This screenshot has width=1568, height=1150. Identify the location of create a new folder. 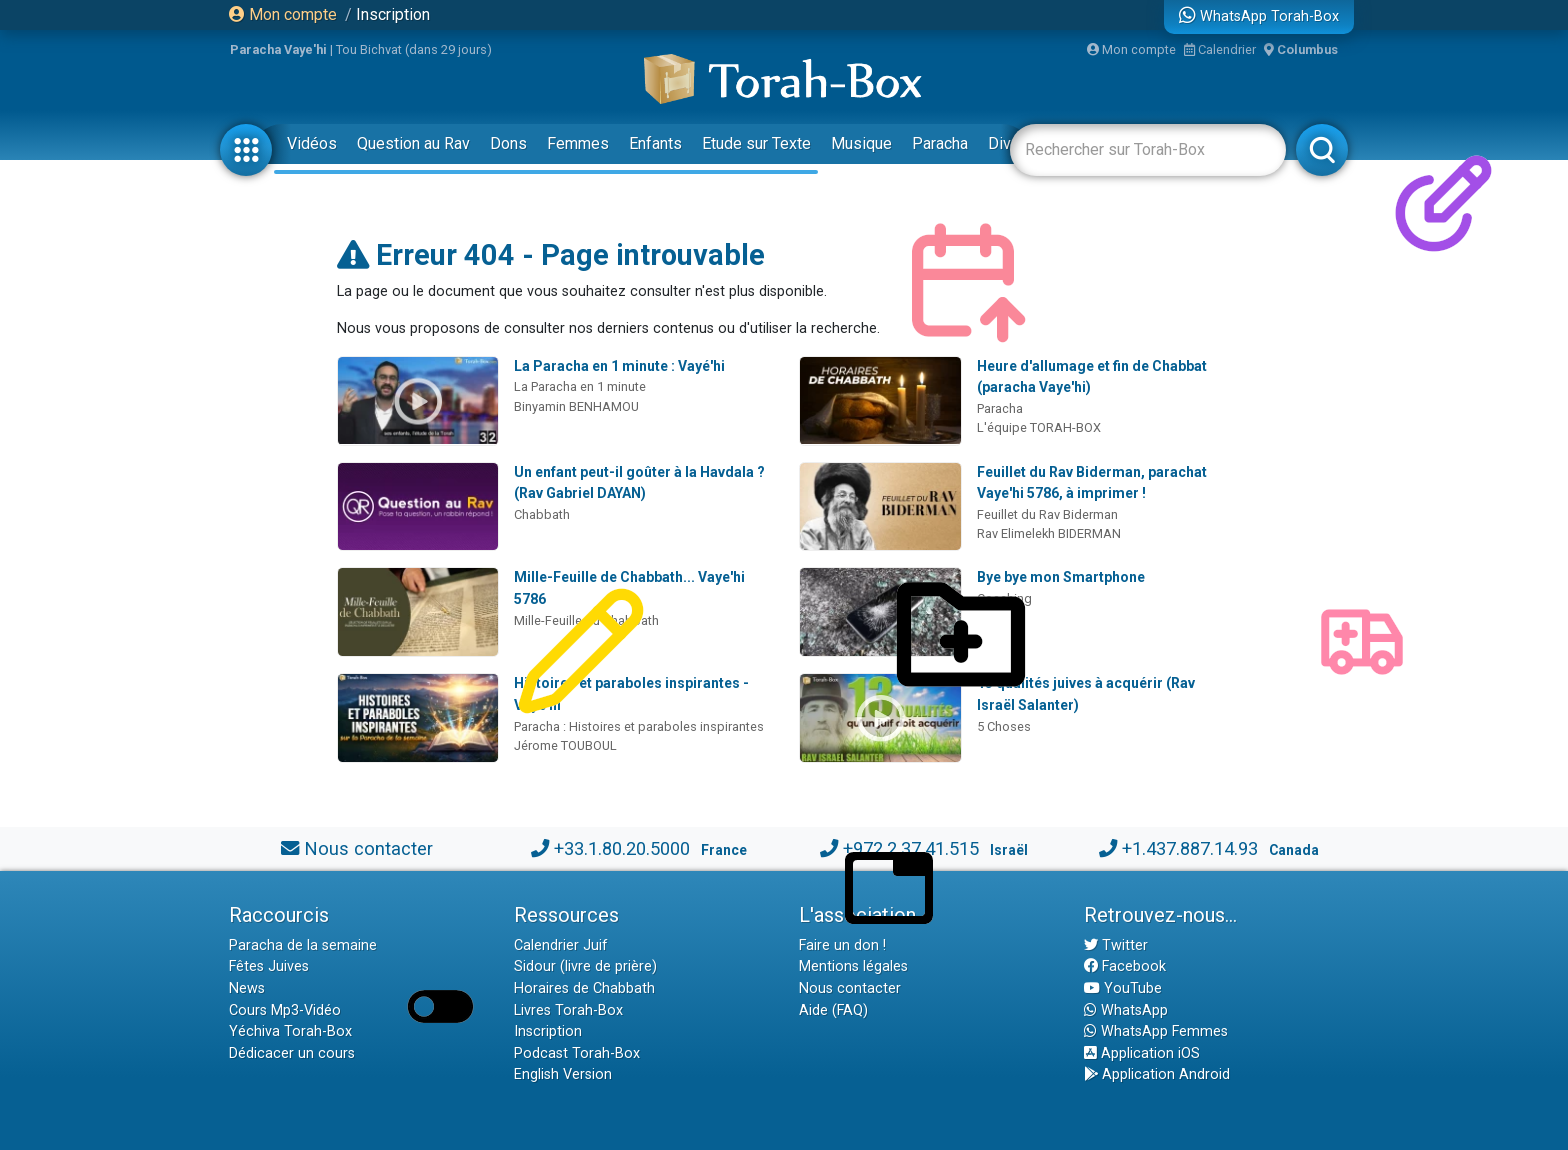
(961, 632).